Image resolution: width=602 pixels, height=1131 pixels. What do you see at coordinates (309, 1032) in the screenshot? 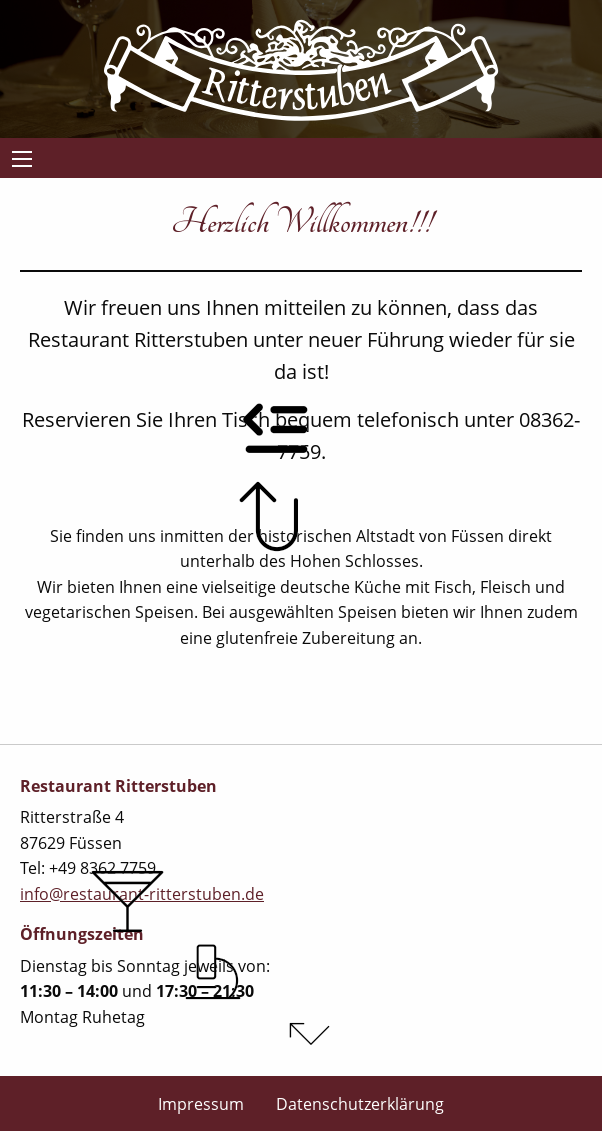
I see `go back to previous step` at bounding box center [309, 1032].